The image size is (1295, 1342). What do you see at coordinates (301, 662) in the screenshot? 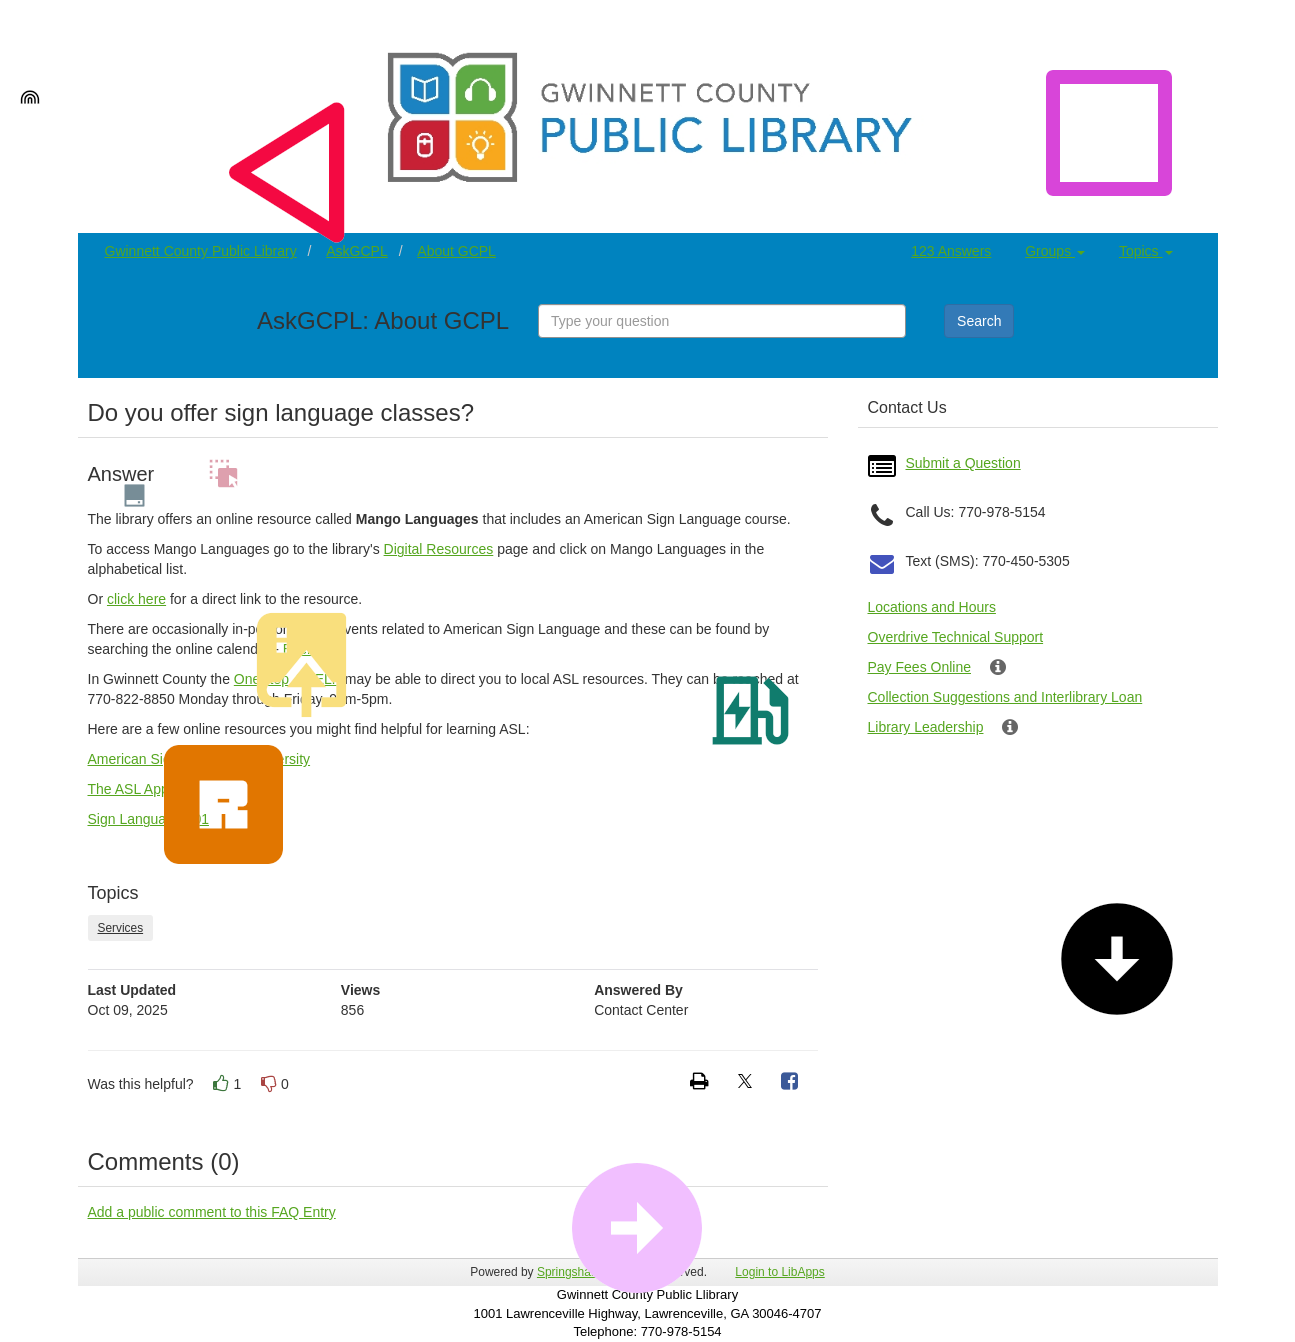
I see `view commit history for a repository` at bounding box center [301, 662].